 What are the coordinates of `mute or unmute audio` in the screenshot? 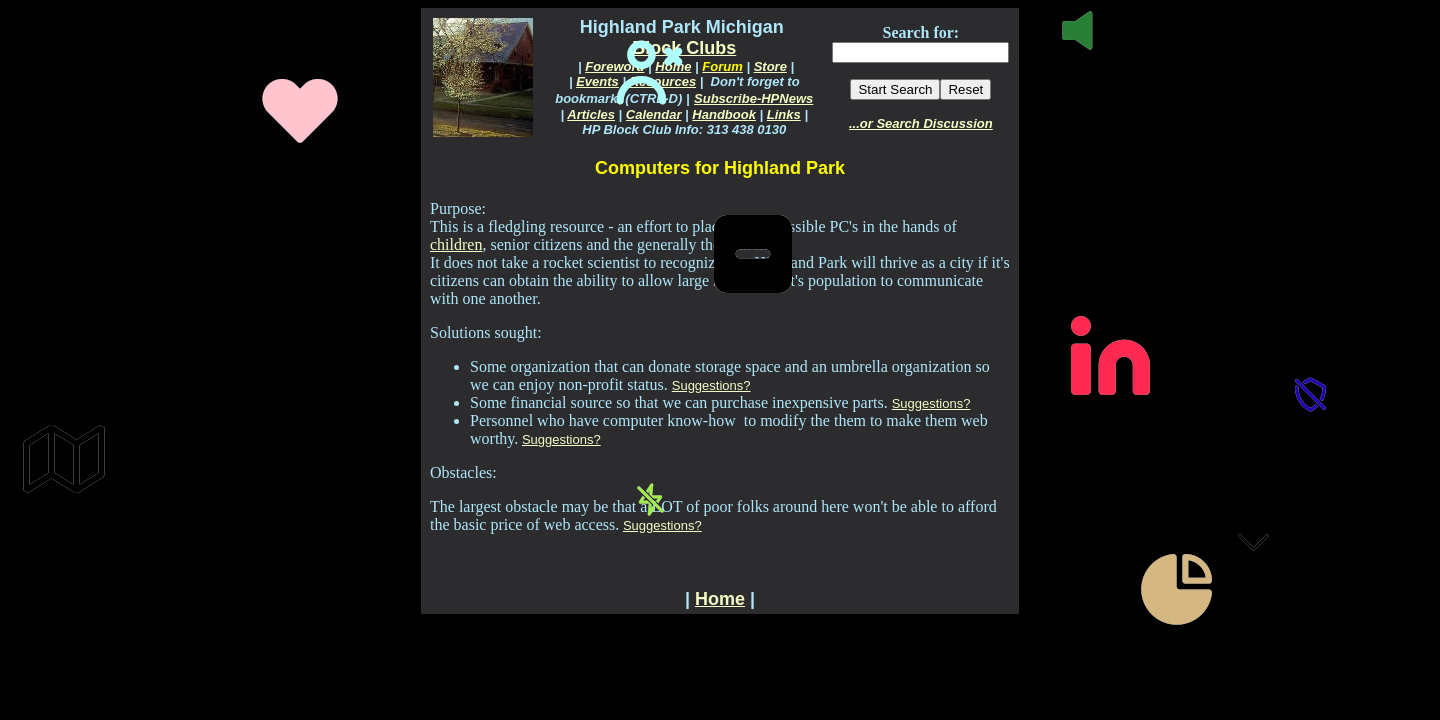 It's located at (1079, 30).